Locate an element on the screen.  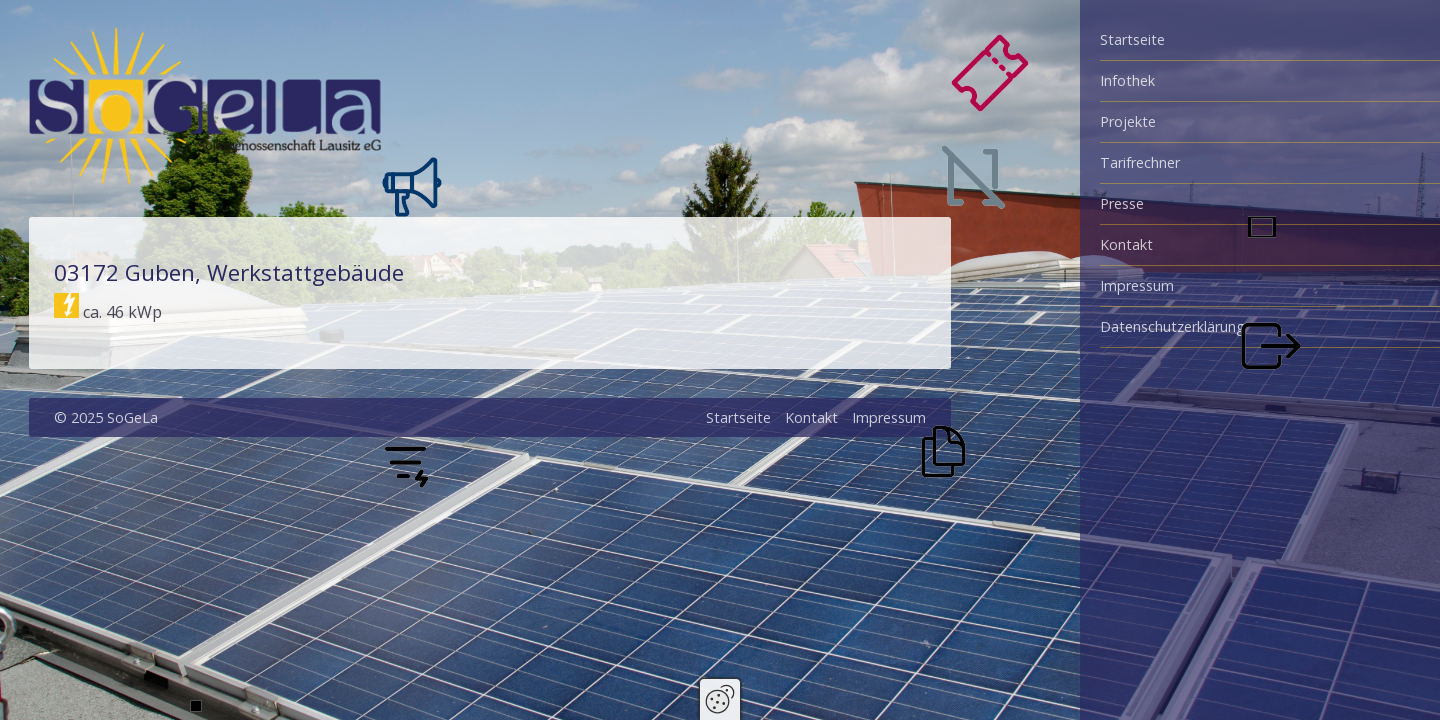
copy to clipboard is located at coordinates (943, 451).